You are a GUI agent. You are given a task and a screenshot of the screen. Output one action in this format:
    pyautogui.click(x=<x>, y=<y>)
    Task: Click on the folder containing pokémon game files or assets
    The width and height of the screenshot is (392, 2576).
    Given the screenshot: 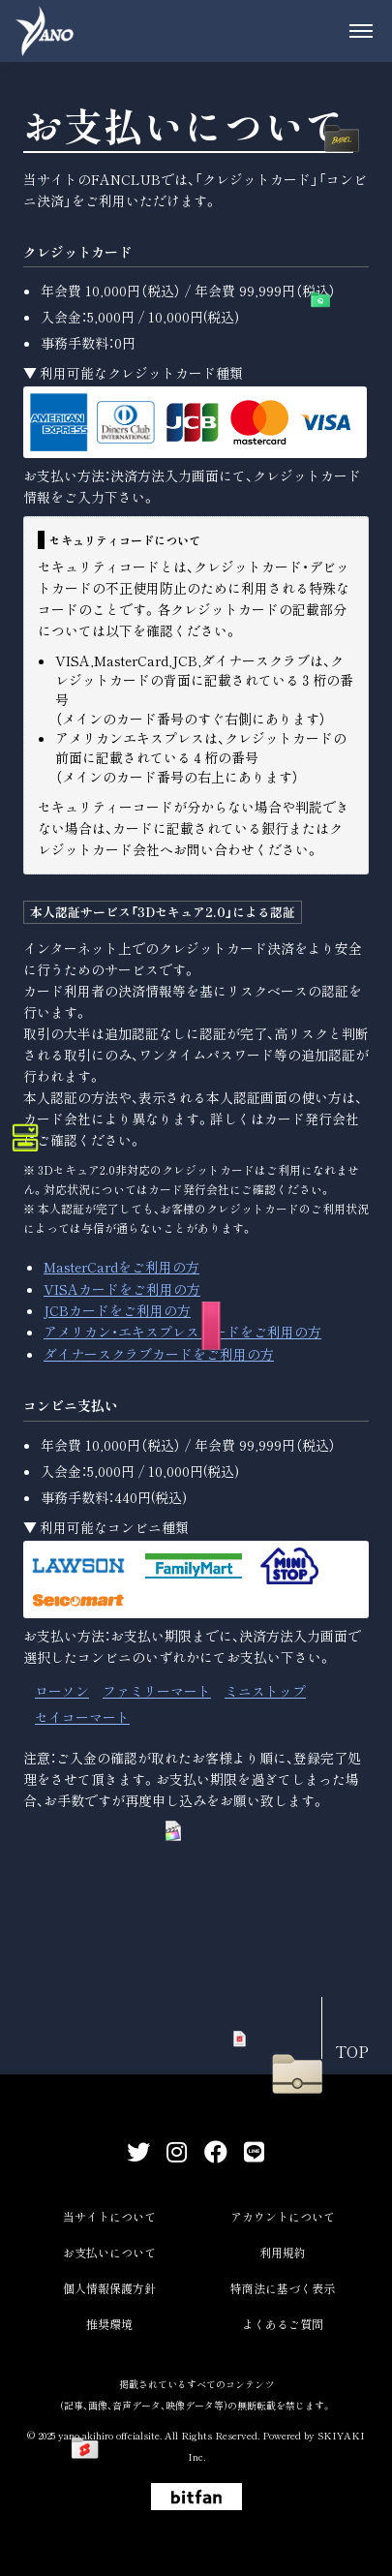 What is the action you would take?
    pyautogui.click(x=297, y=2075)
    